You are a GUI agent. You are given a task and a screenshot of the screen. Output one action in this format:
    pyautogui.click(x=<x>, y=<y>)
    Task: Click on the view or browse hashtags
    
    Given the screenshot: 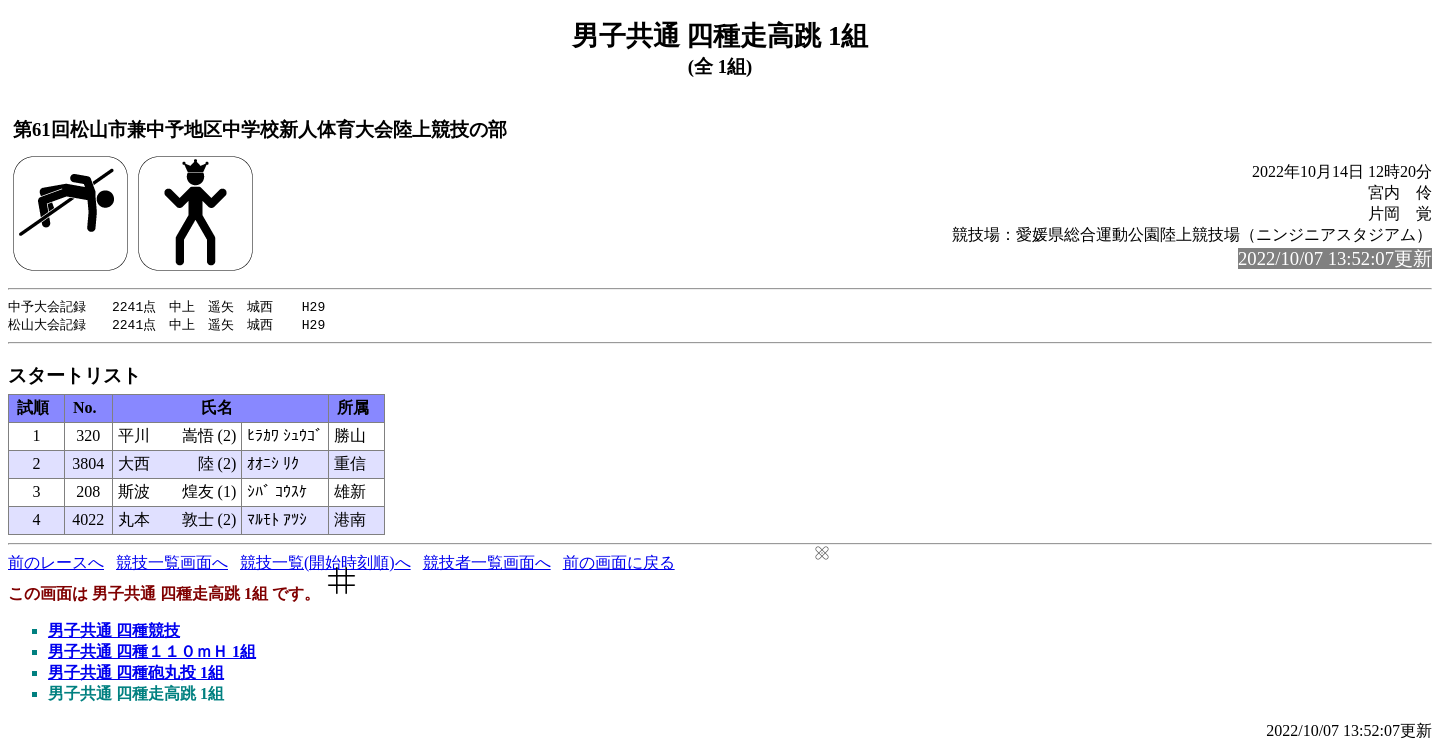 What is the action you would take?
    pyautogui.click(x=341, y=580)
    